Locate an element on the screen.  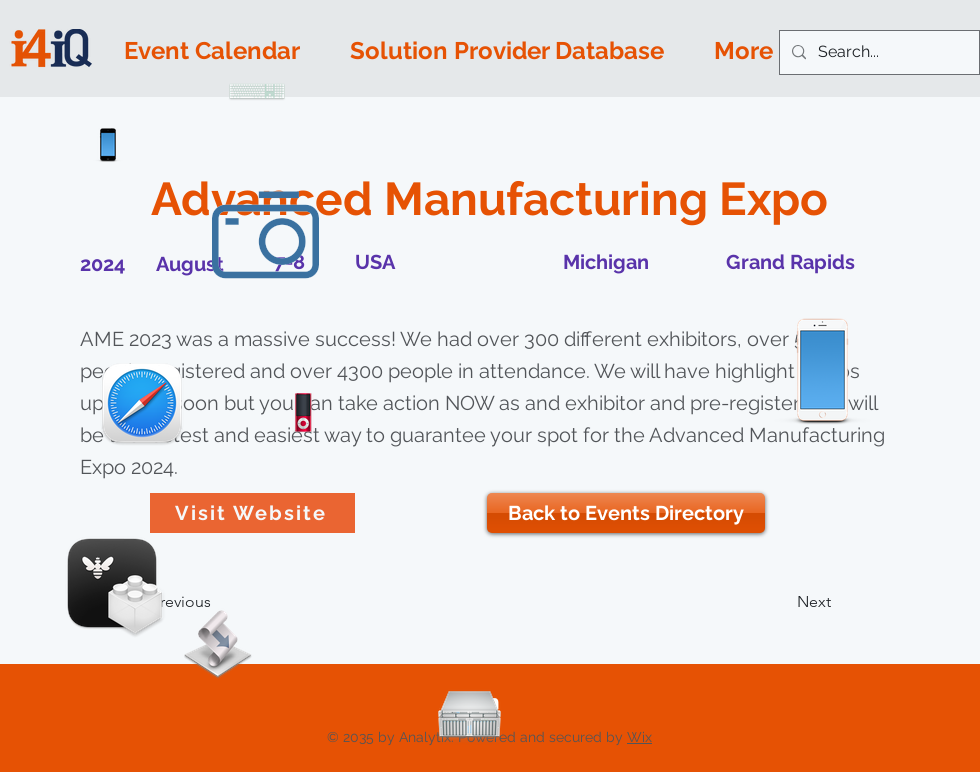
connect or manage an iPhone device is located at coordinates (822, 371).